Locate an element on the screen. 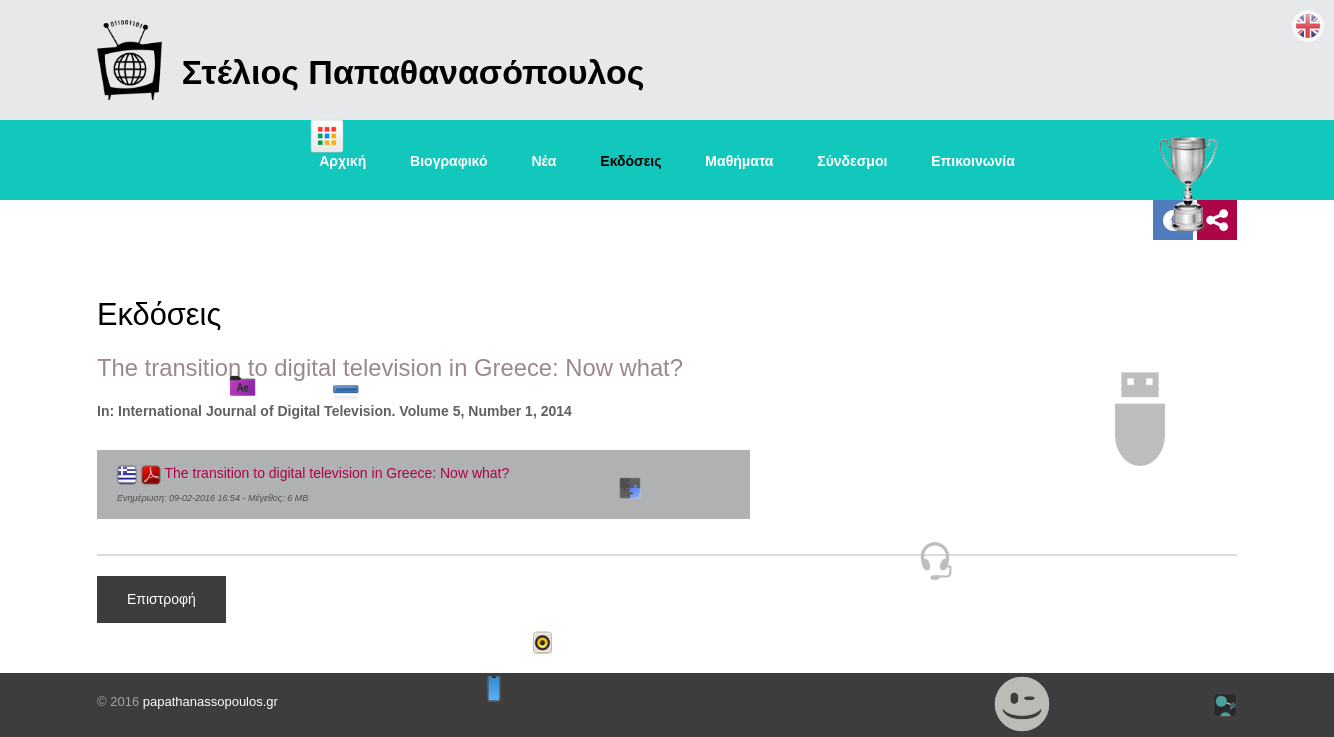  access audio or voice chat settings is located at coordinates (935, 561).